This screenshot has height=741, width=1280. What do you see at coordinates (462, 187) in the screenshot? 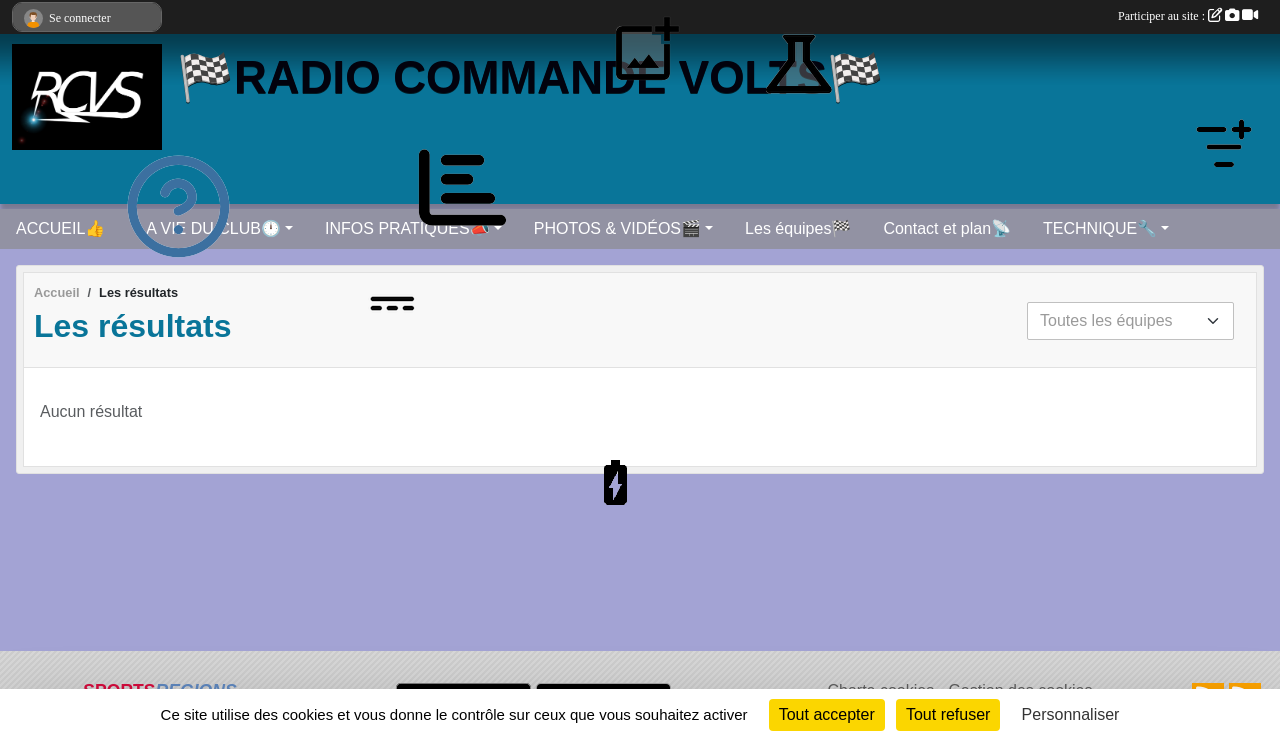
I see `view analytics or statistics` at bounding box center [462, 187].